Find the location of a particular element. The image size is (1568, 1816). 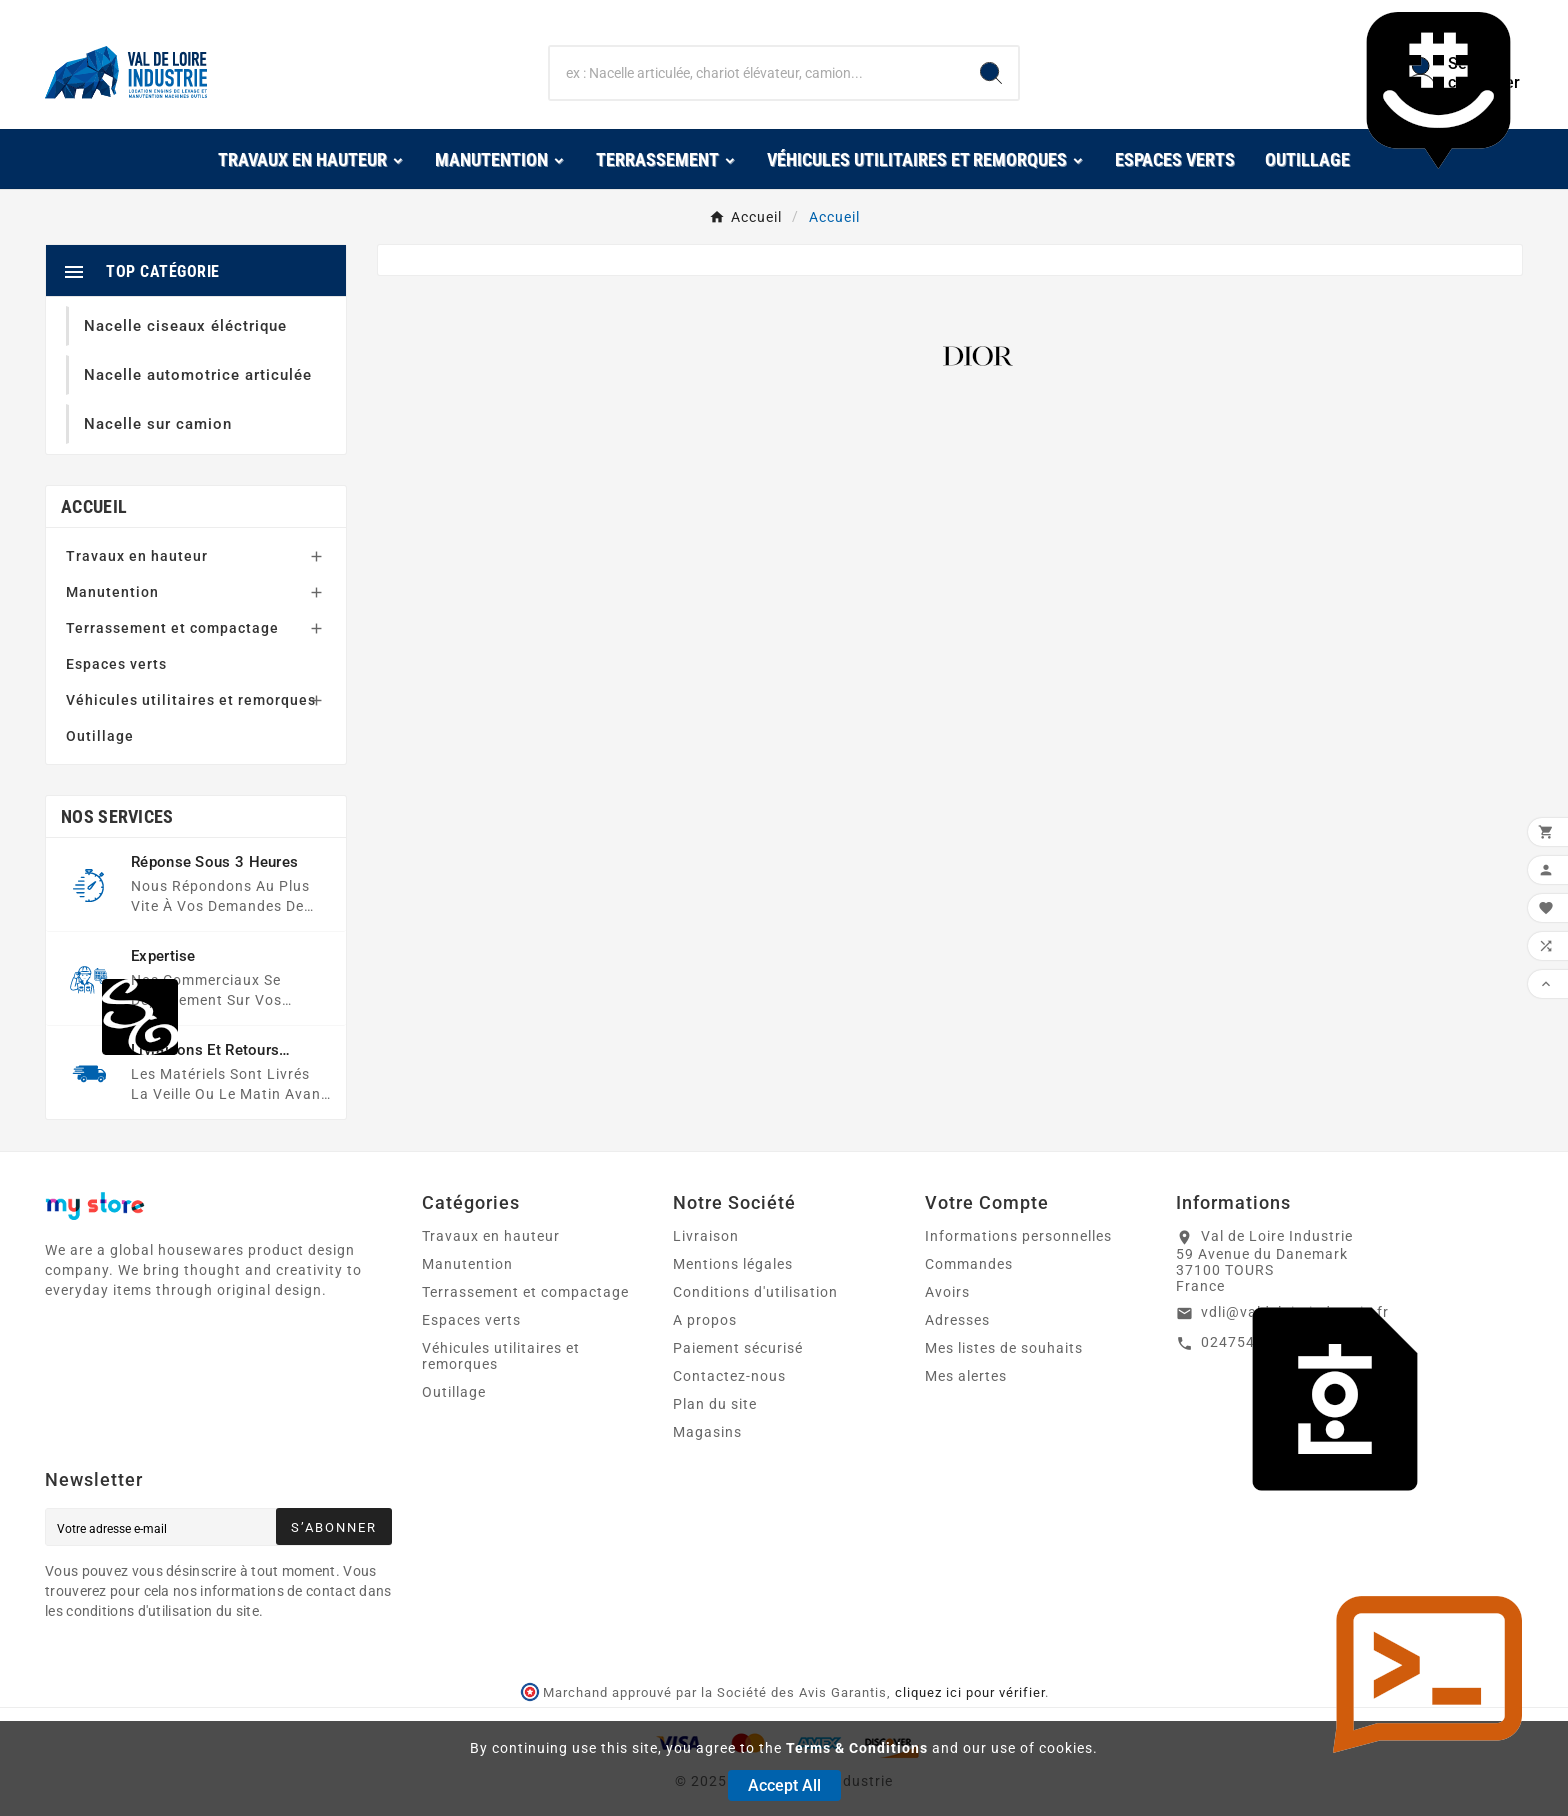

open GroupMe messaging app is located at coordinates (1438, 90).